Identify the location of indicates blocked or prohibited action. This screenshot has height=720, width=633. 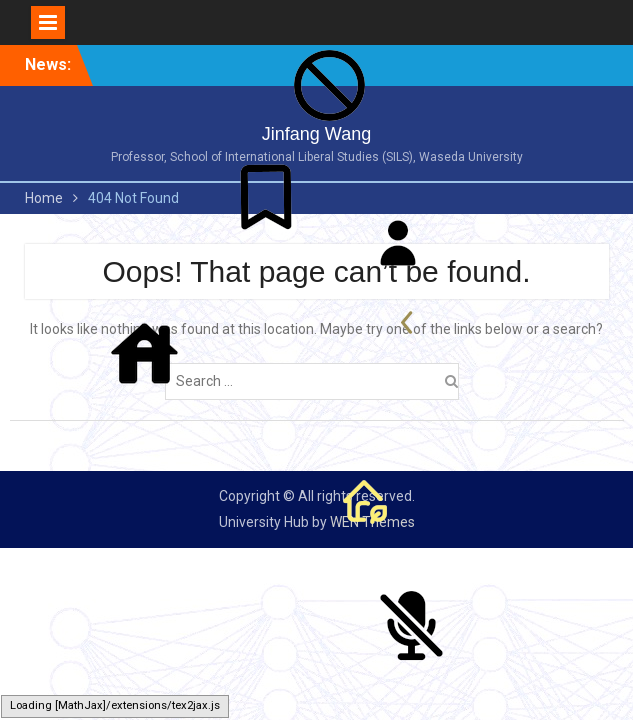
(329, 85).